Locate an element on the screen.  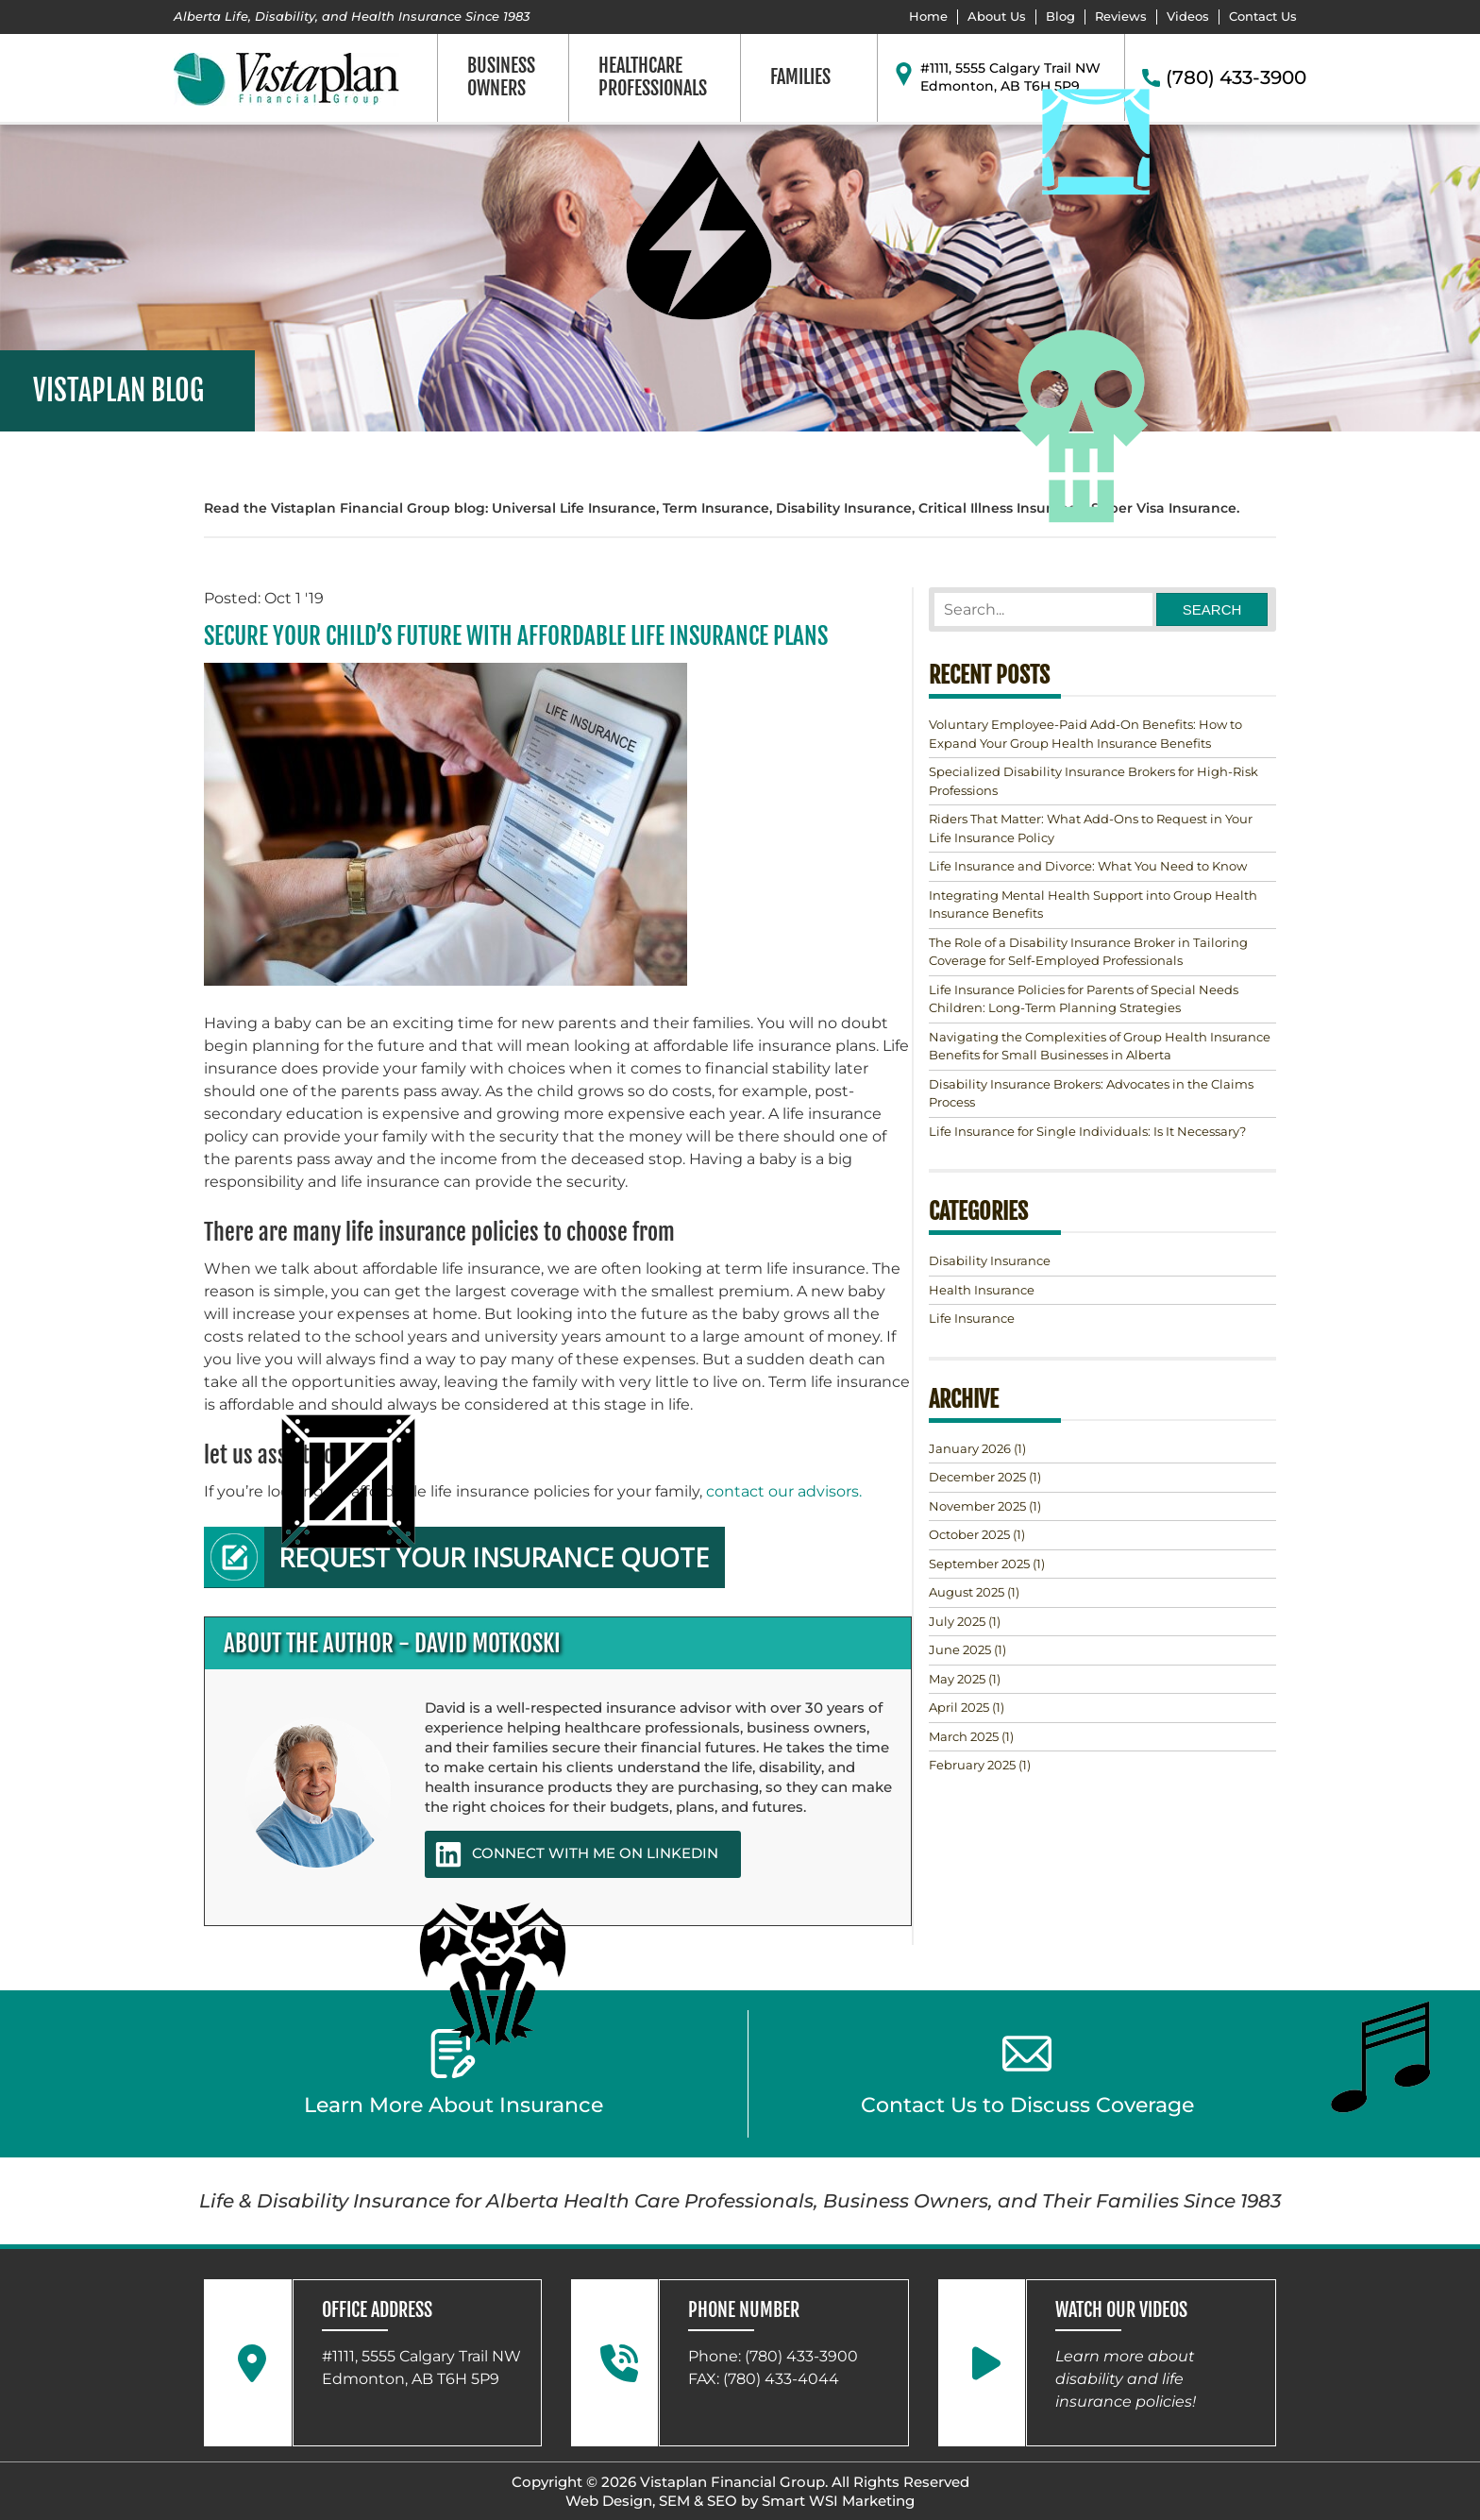
indicates hydroelectric or water-based power is located at coordinates (698, 228).